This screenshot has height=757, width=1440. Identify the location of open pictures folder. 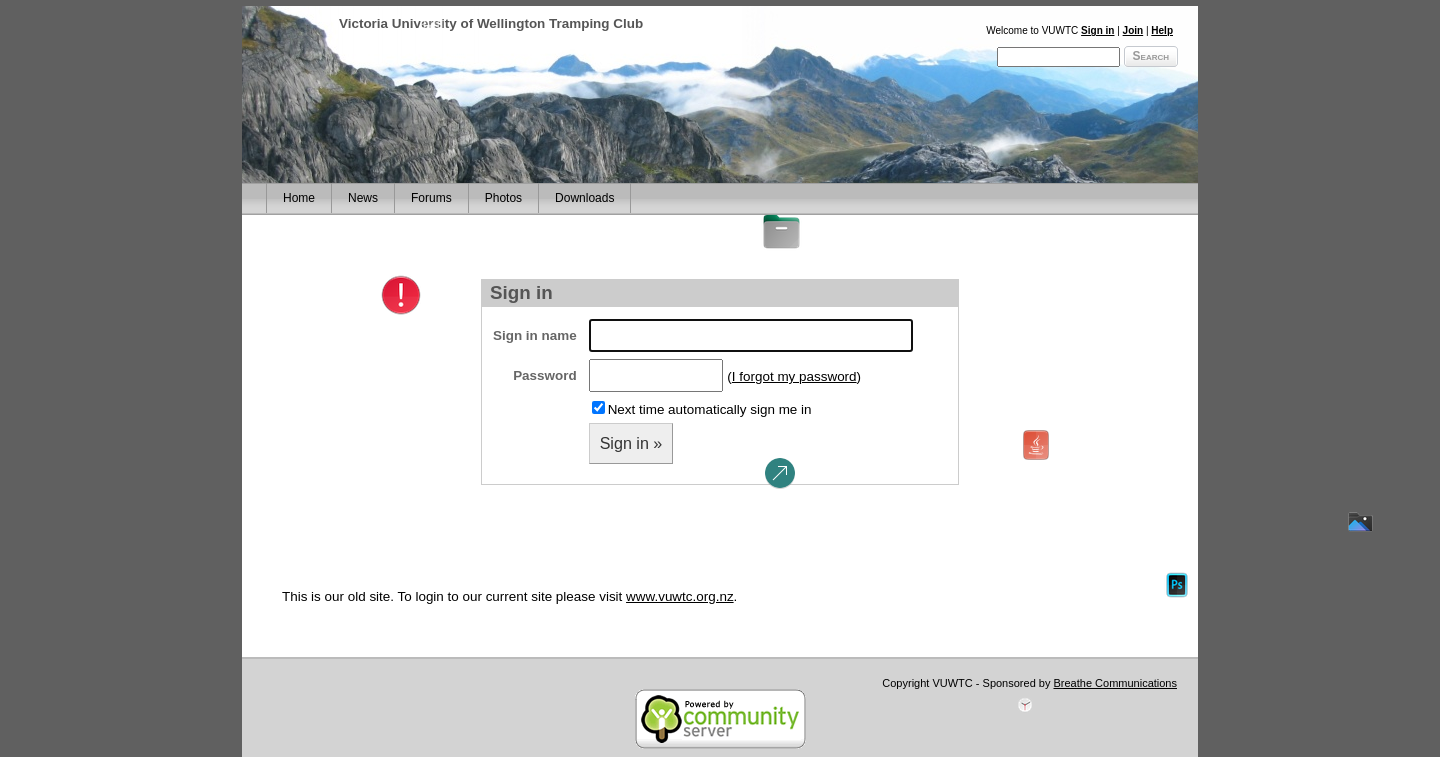
(1360, 522).